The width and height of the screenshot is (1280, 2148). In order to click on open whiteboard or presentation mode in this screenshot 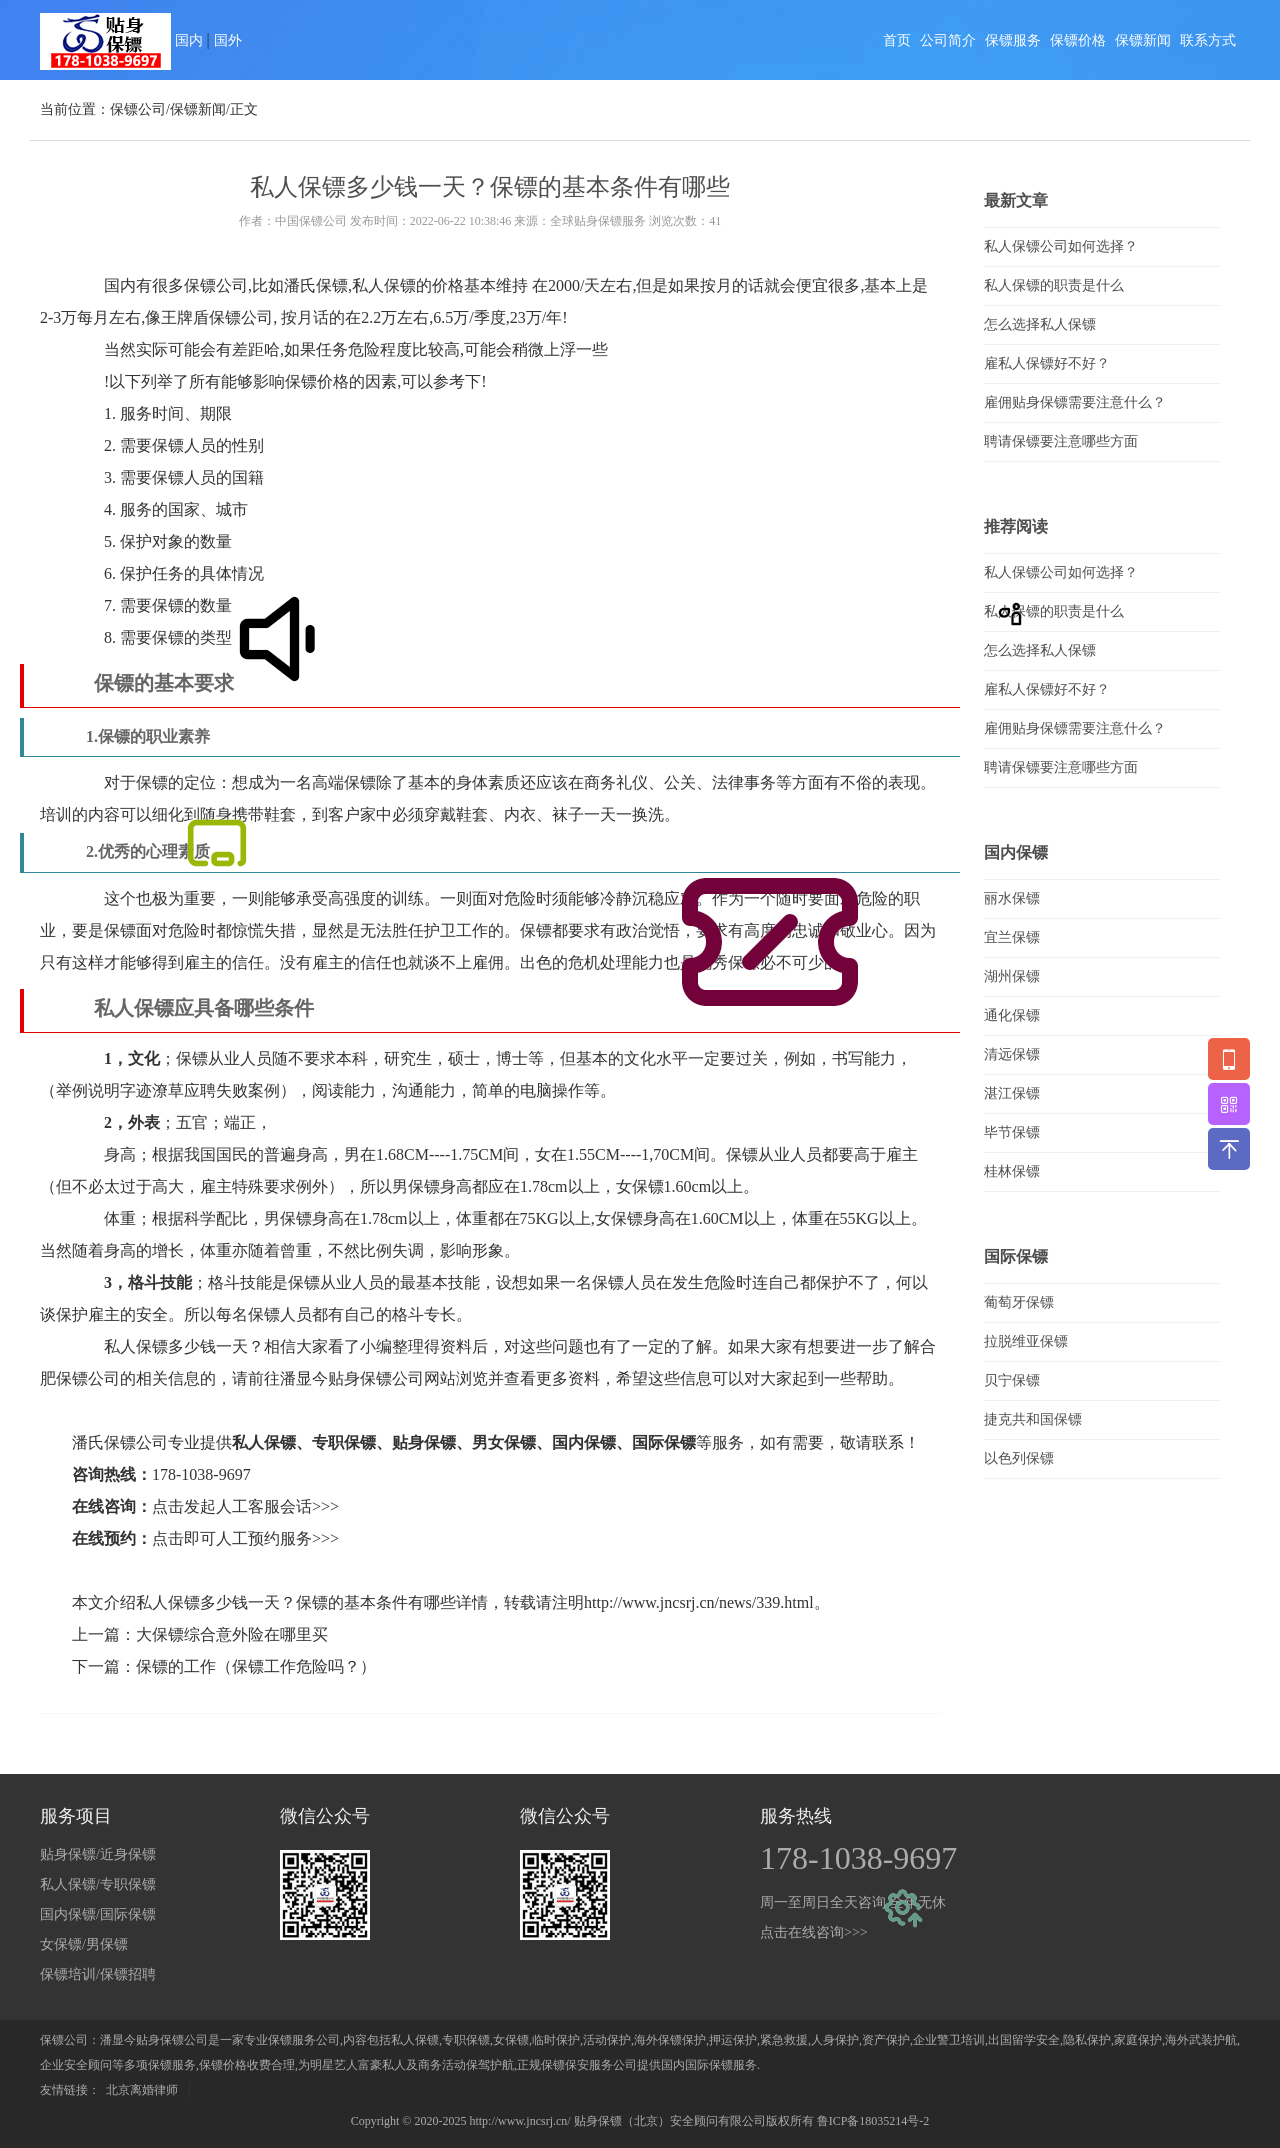, I will do `click(217, 843)`.